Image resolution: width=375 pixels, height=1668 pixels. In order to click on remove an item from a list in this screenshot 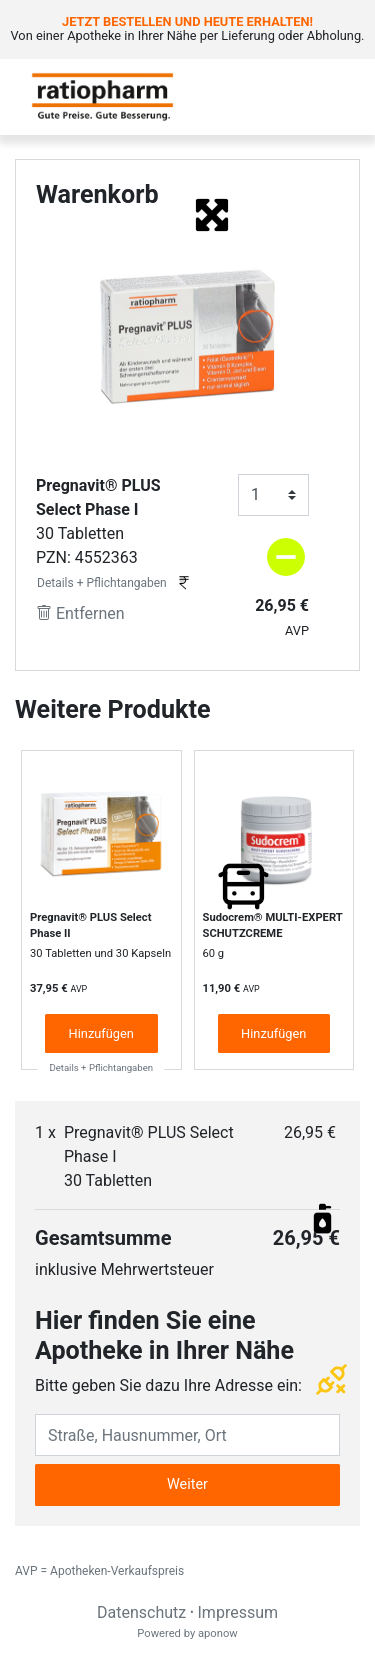, I will do `click(286, 557)`.